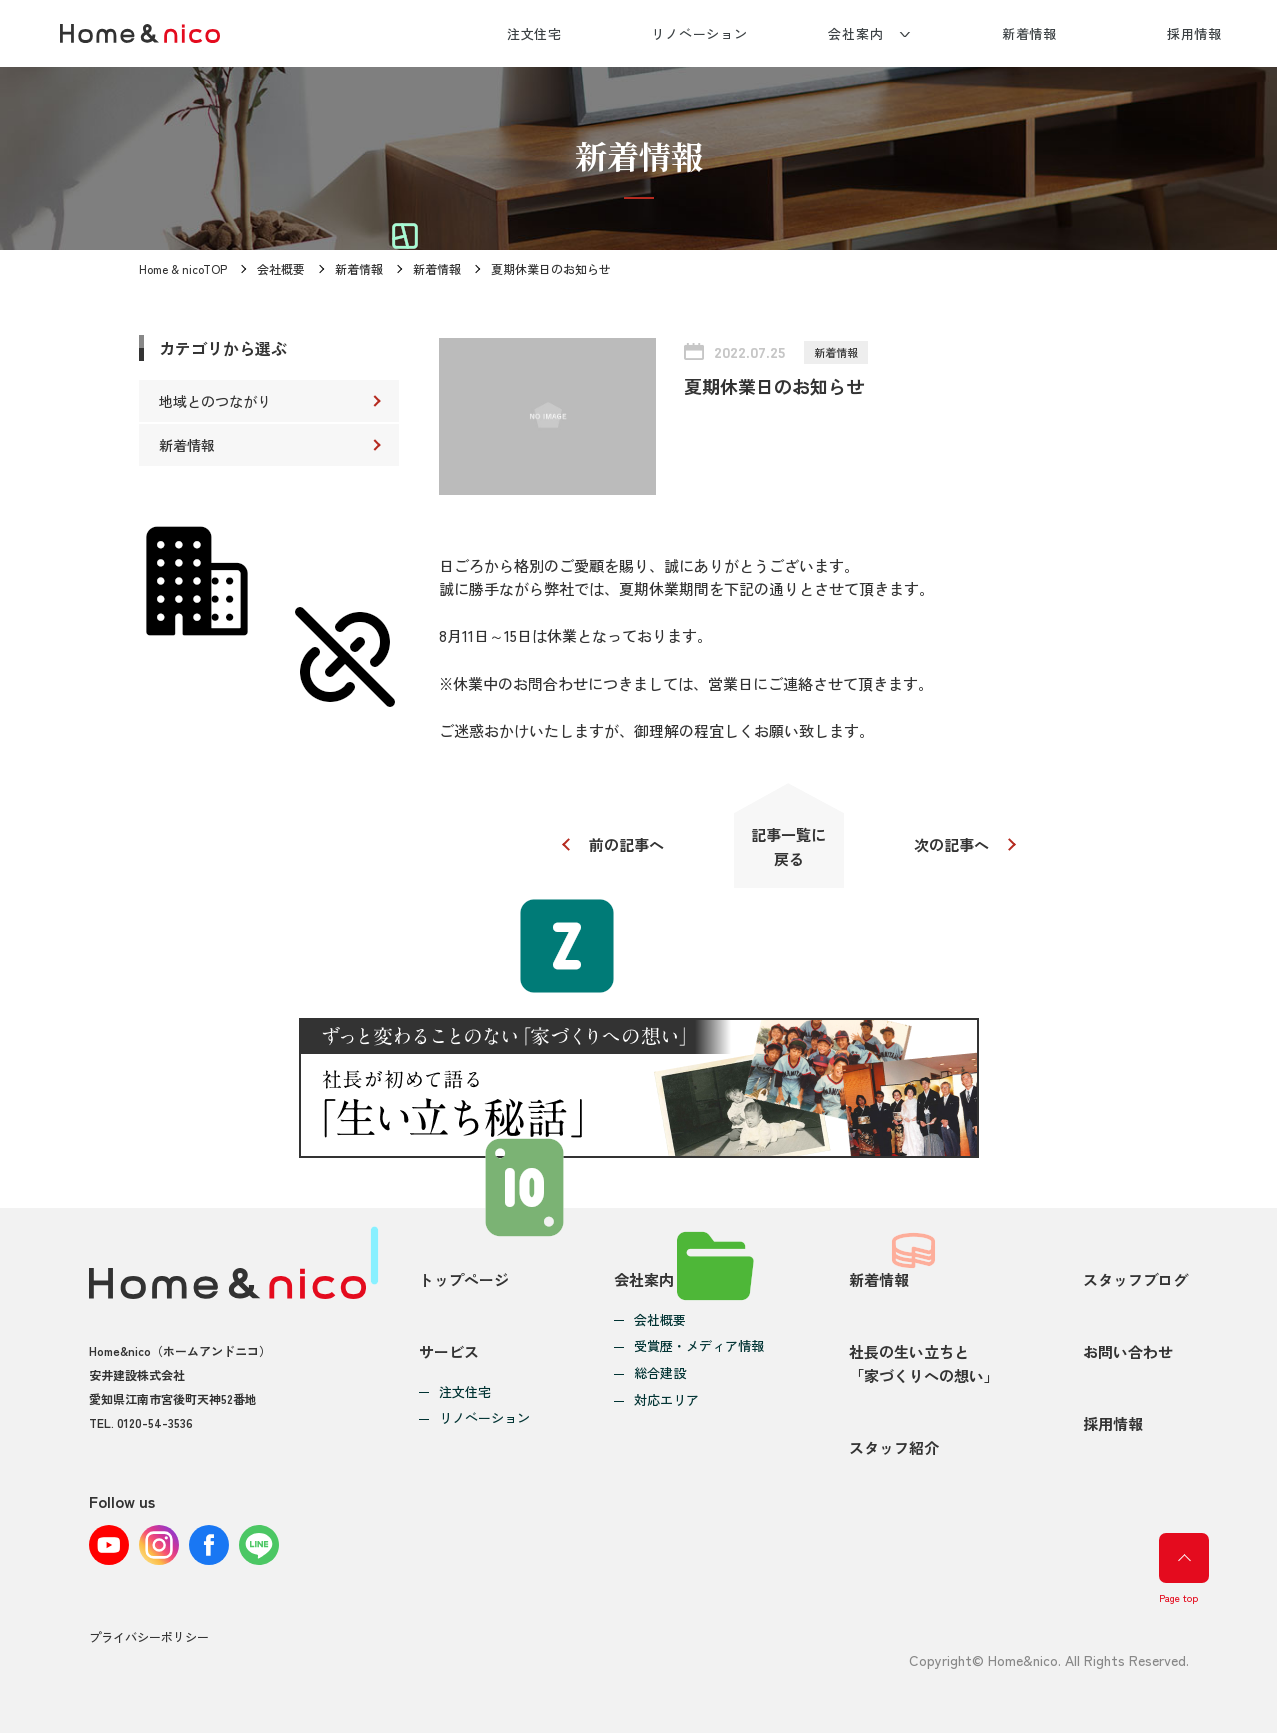  I want to click on vertical divider or separator between UI elements, so click(374, 1255).